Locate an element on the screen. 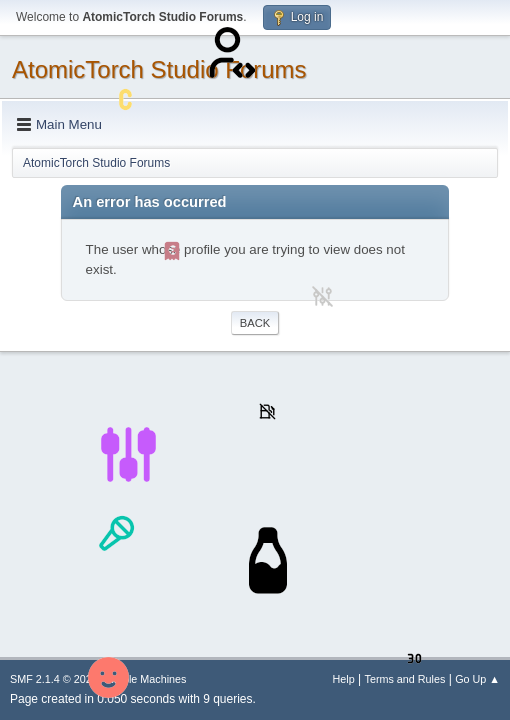  gas station unavailable or closed is located at coordinates (267, 411).